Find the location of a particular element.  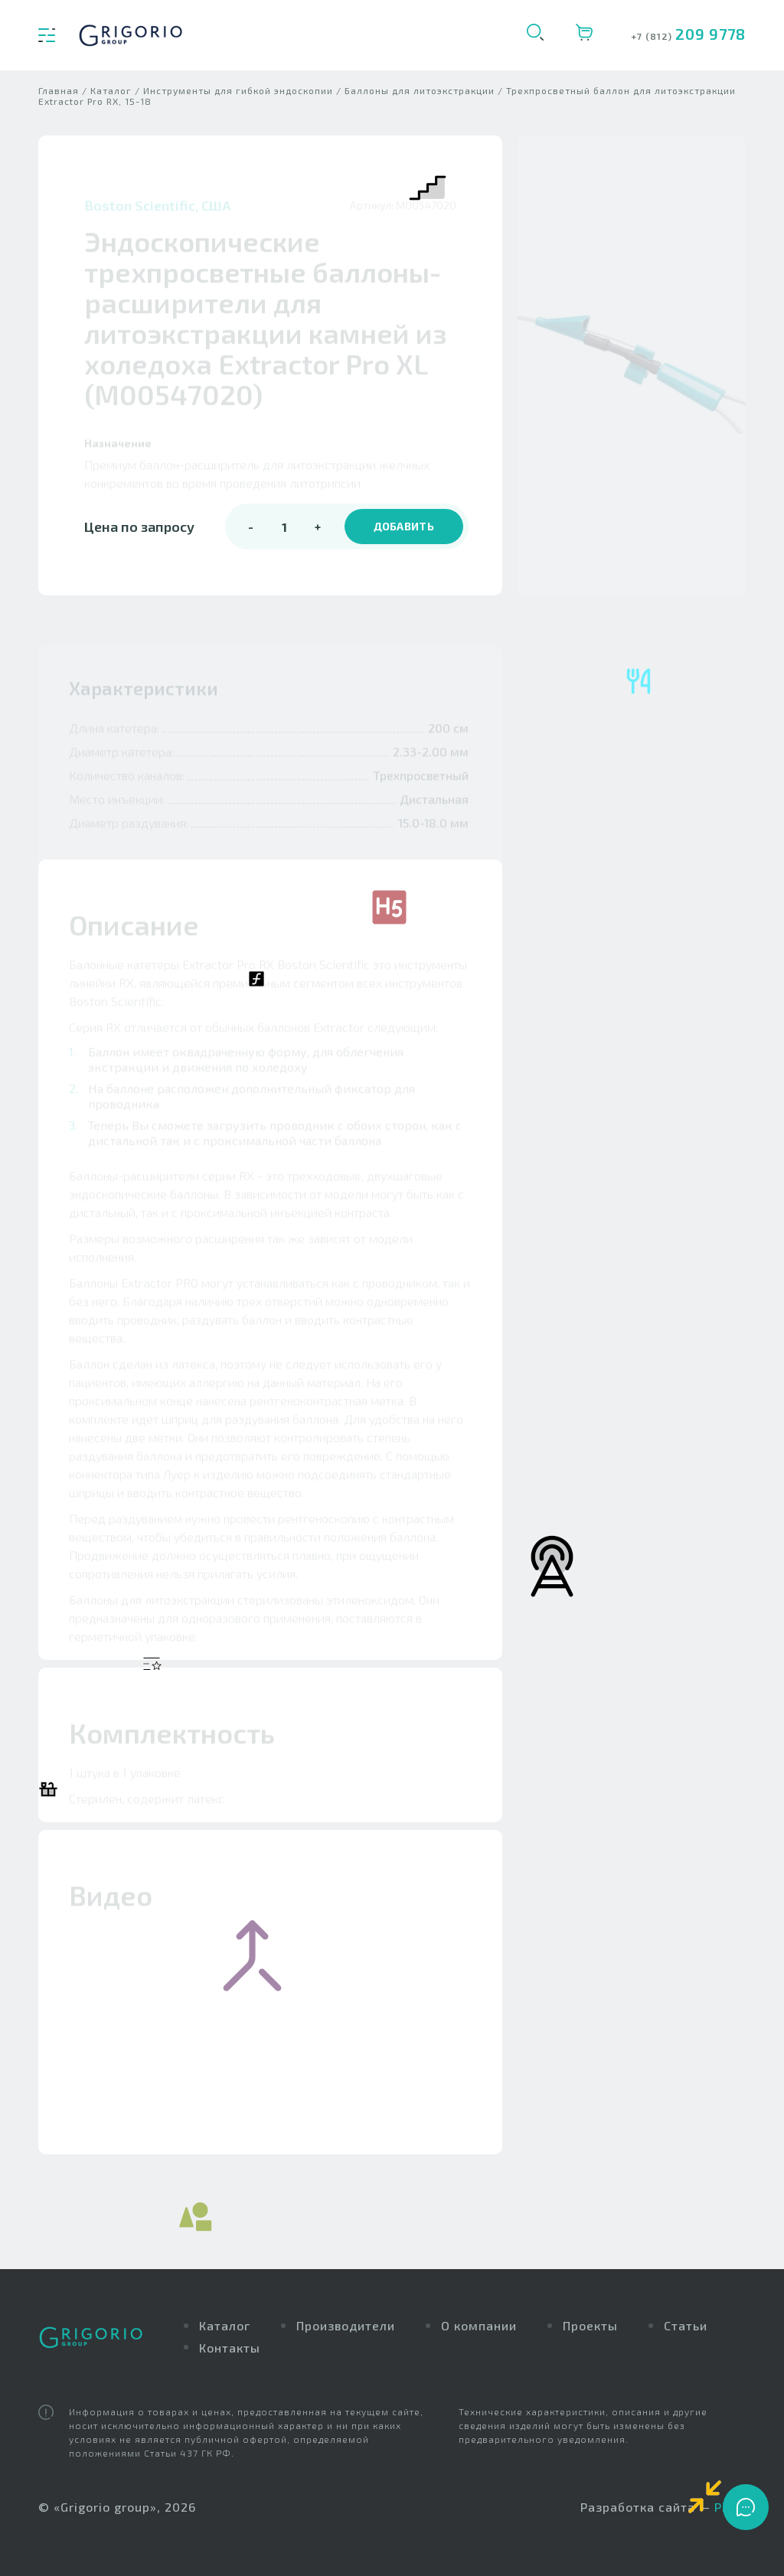

access food and dining options is located at coordinates (639, 680).